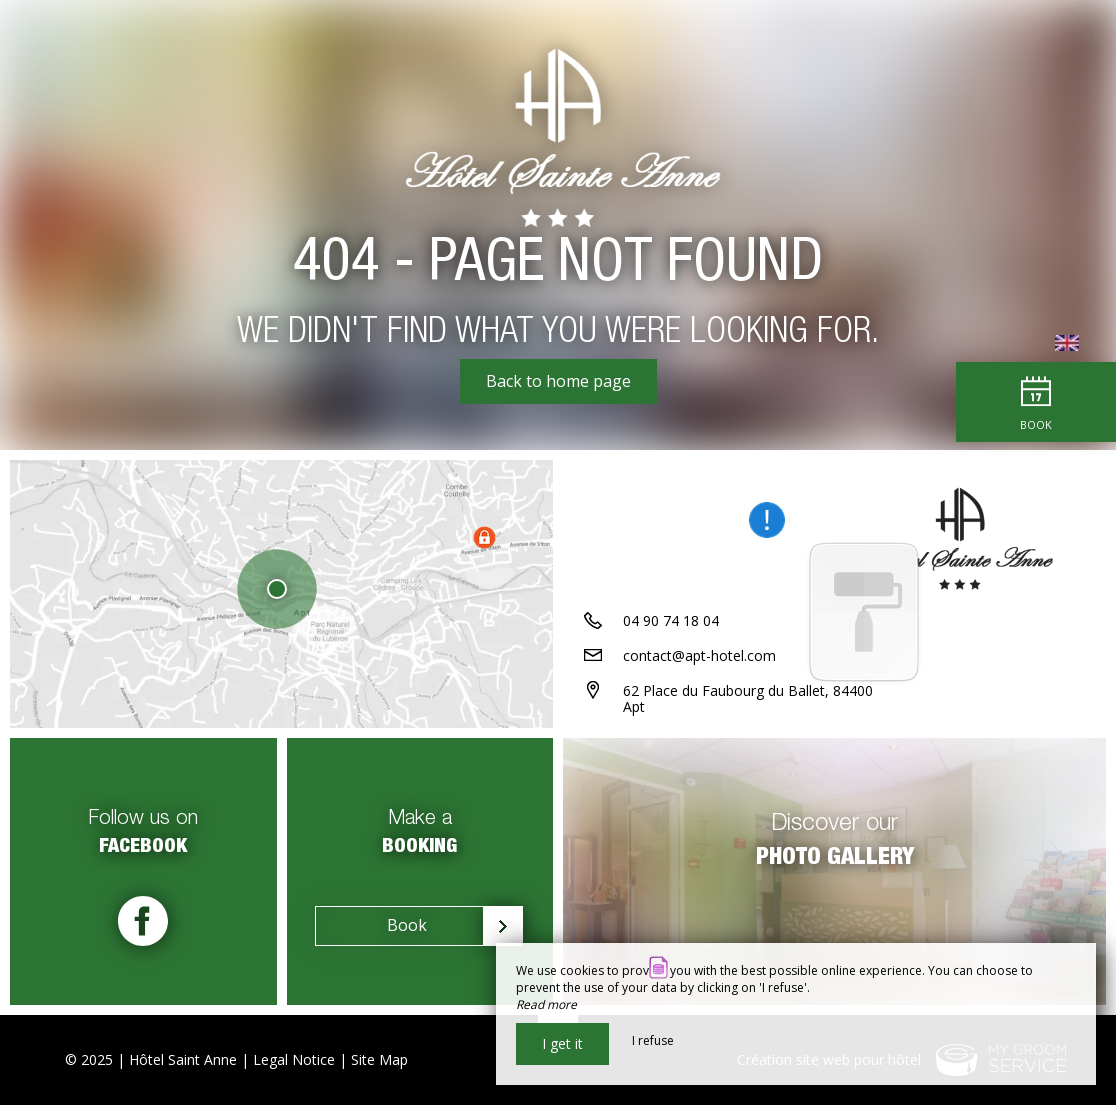  Describe the element at coordinates (658, 967) in the screenshot. I see `libreoffice base database file` at that location.